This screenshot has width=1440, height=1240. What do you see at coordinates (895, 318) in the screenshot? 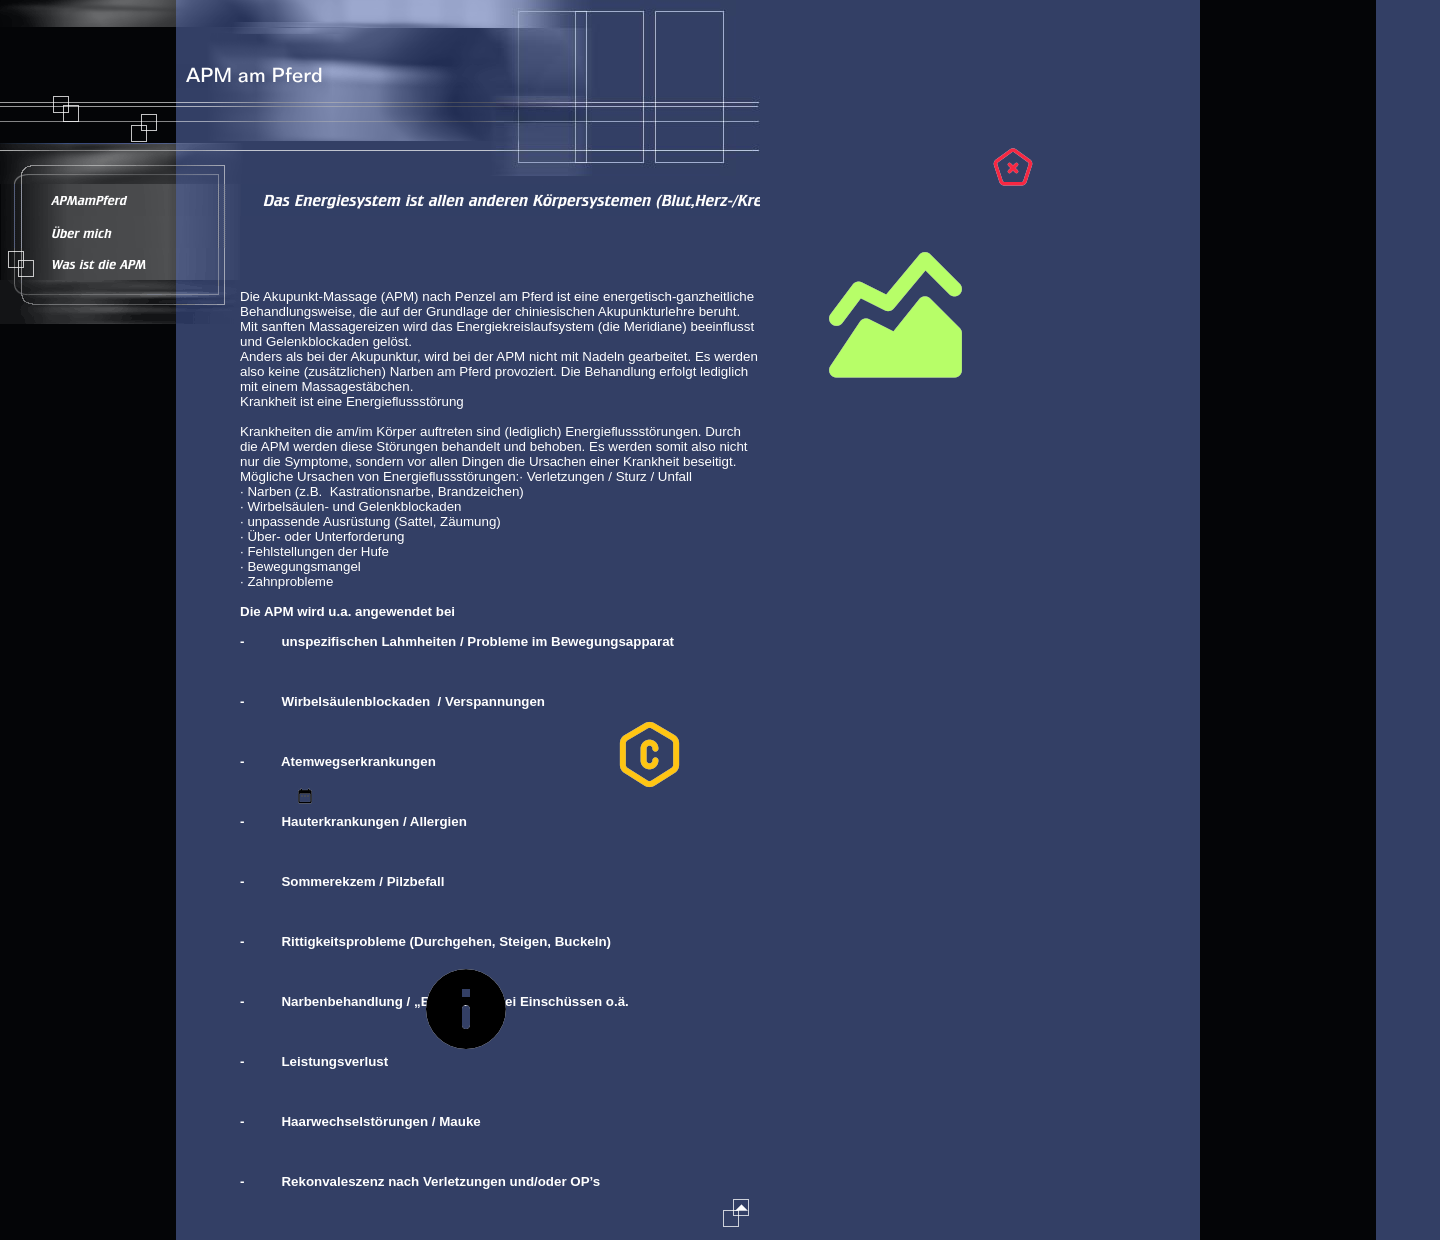
I see `view area chart with trend line` at bounding box center [895, 318].